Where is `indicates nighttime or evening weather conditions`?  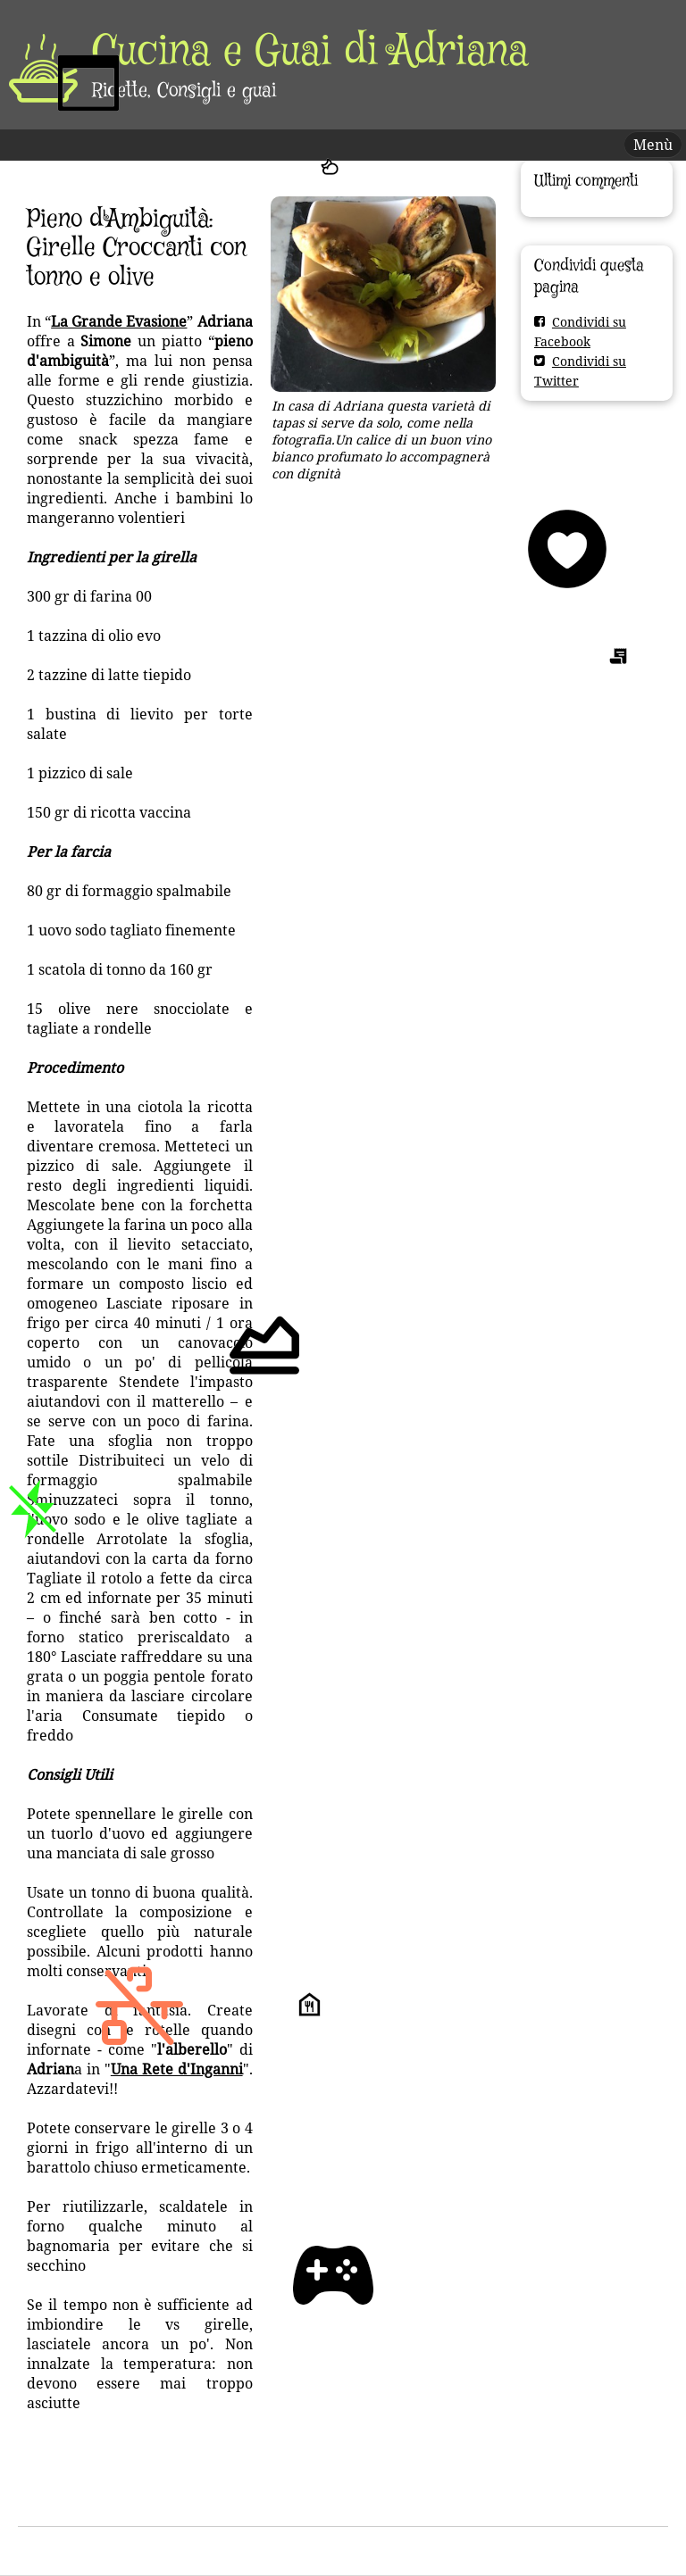
indicates nighttime or evening weather conditions is located at coordinates (329, 167).